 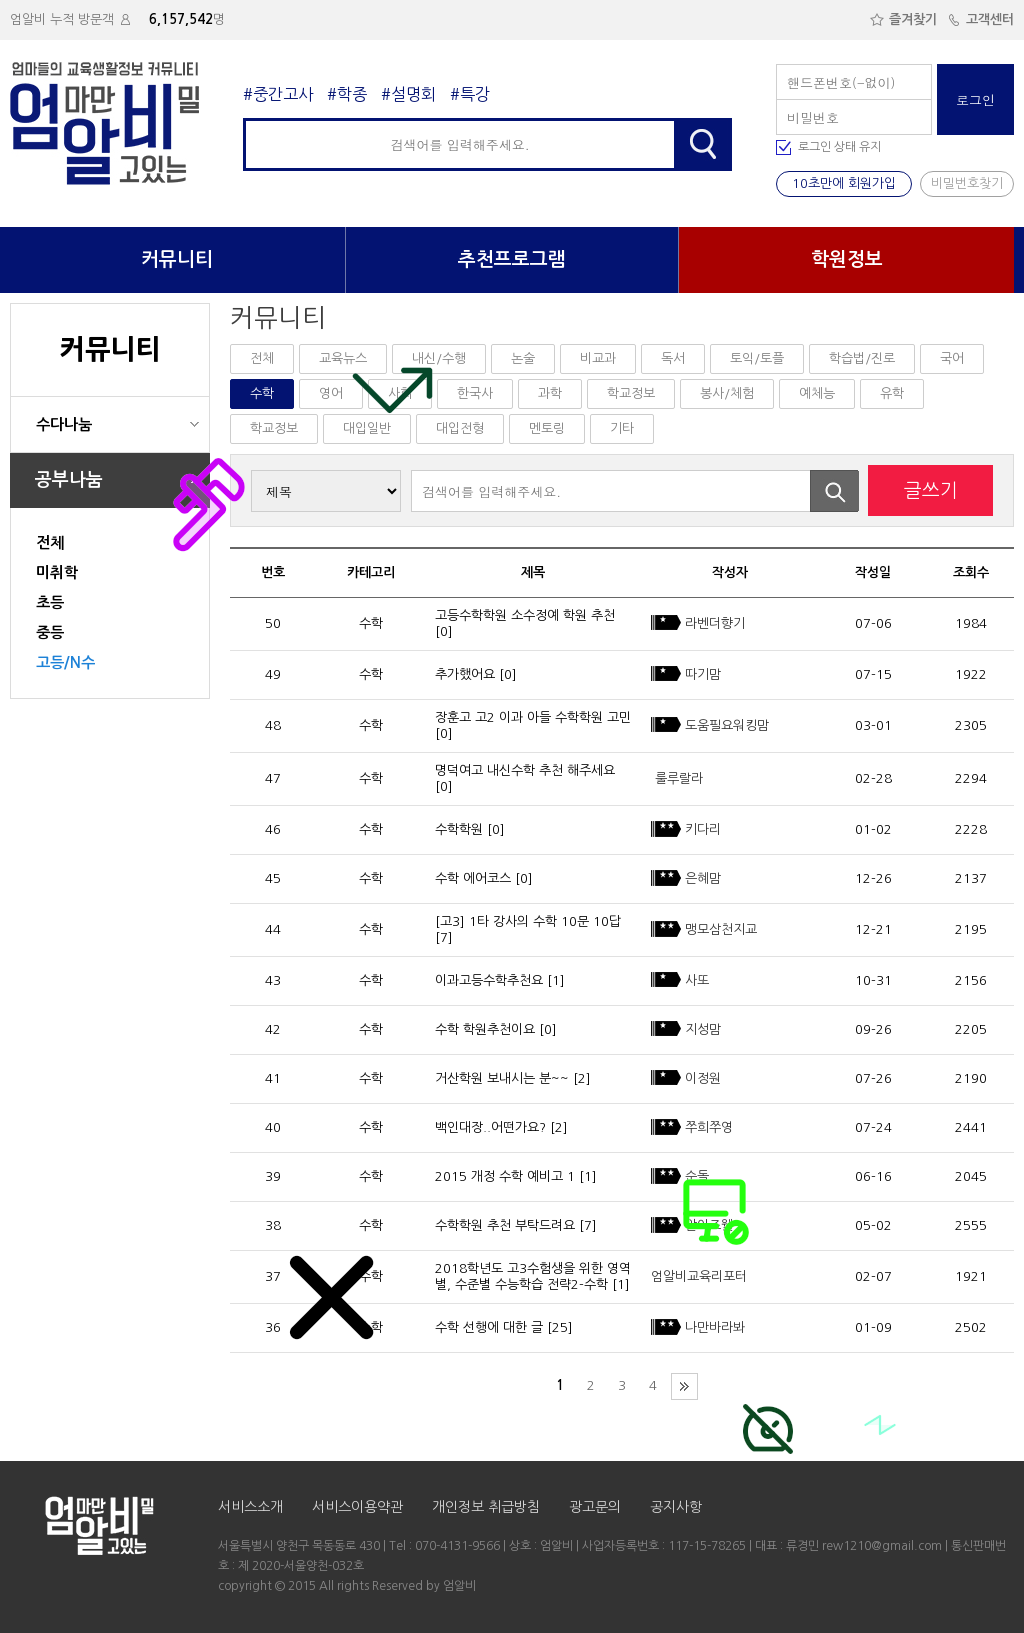 I want to click on cancel or disconnect from desktop computer, so click(x=714, y=1210).